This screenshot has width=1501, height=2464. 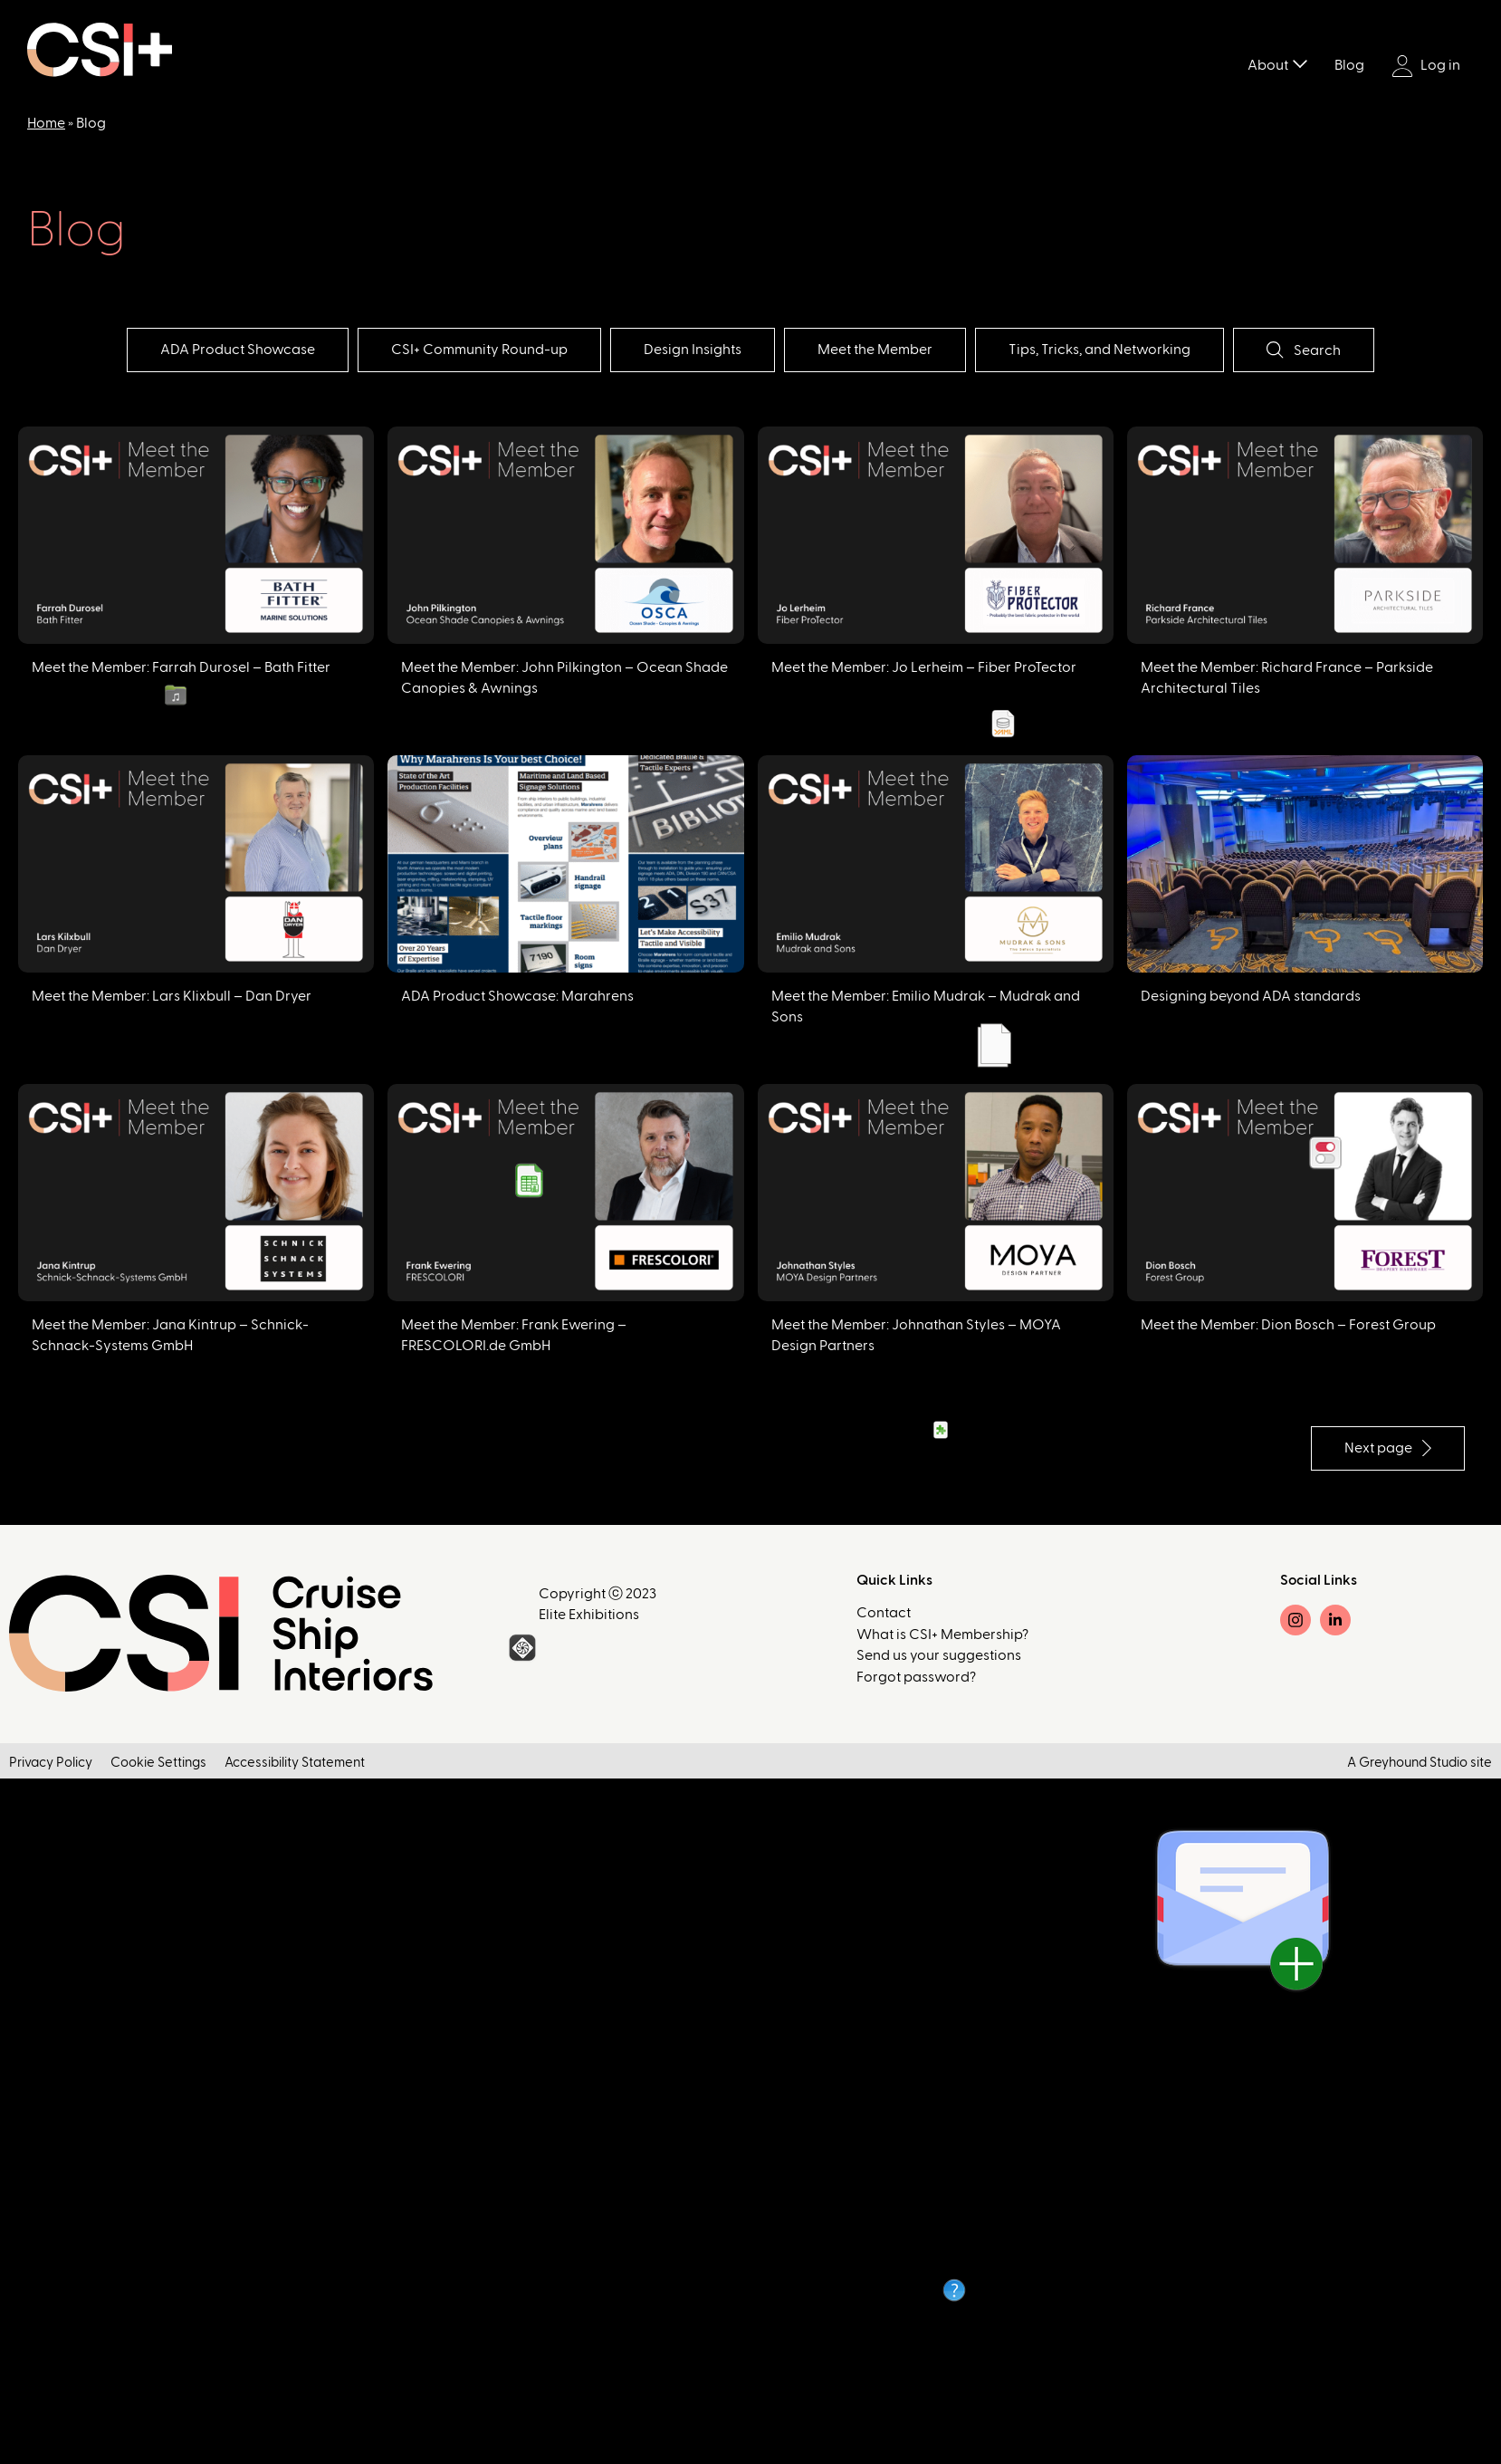 I want to click on an add-on or plugin file type, so click(x=941, y=1430).